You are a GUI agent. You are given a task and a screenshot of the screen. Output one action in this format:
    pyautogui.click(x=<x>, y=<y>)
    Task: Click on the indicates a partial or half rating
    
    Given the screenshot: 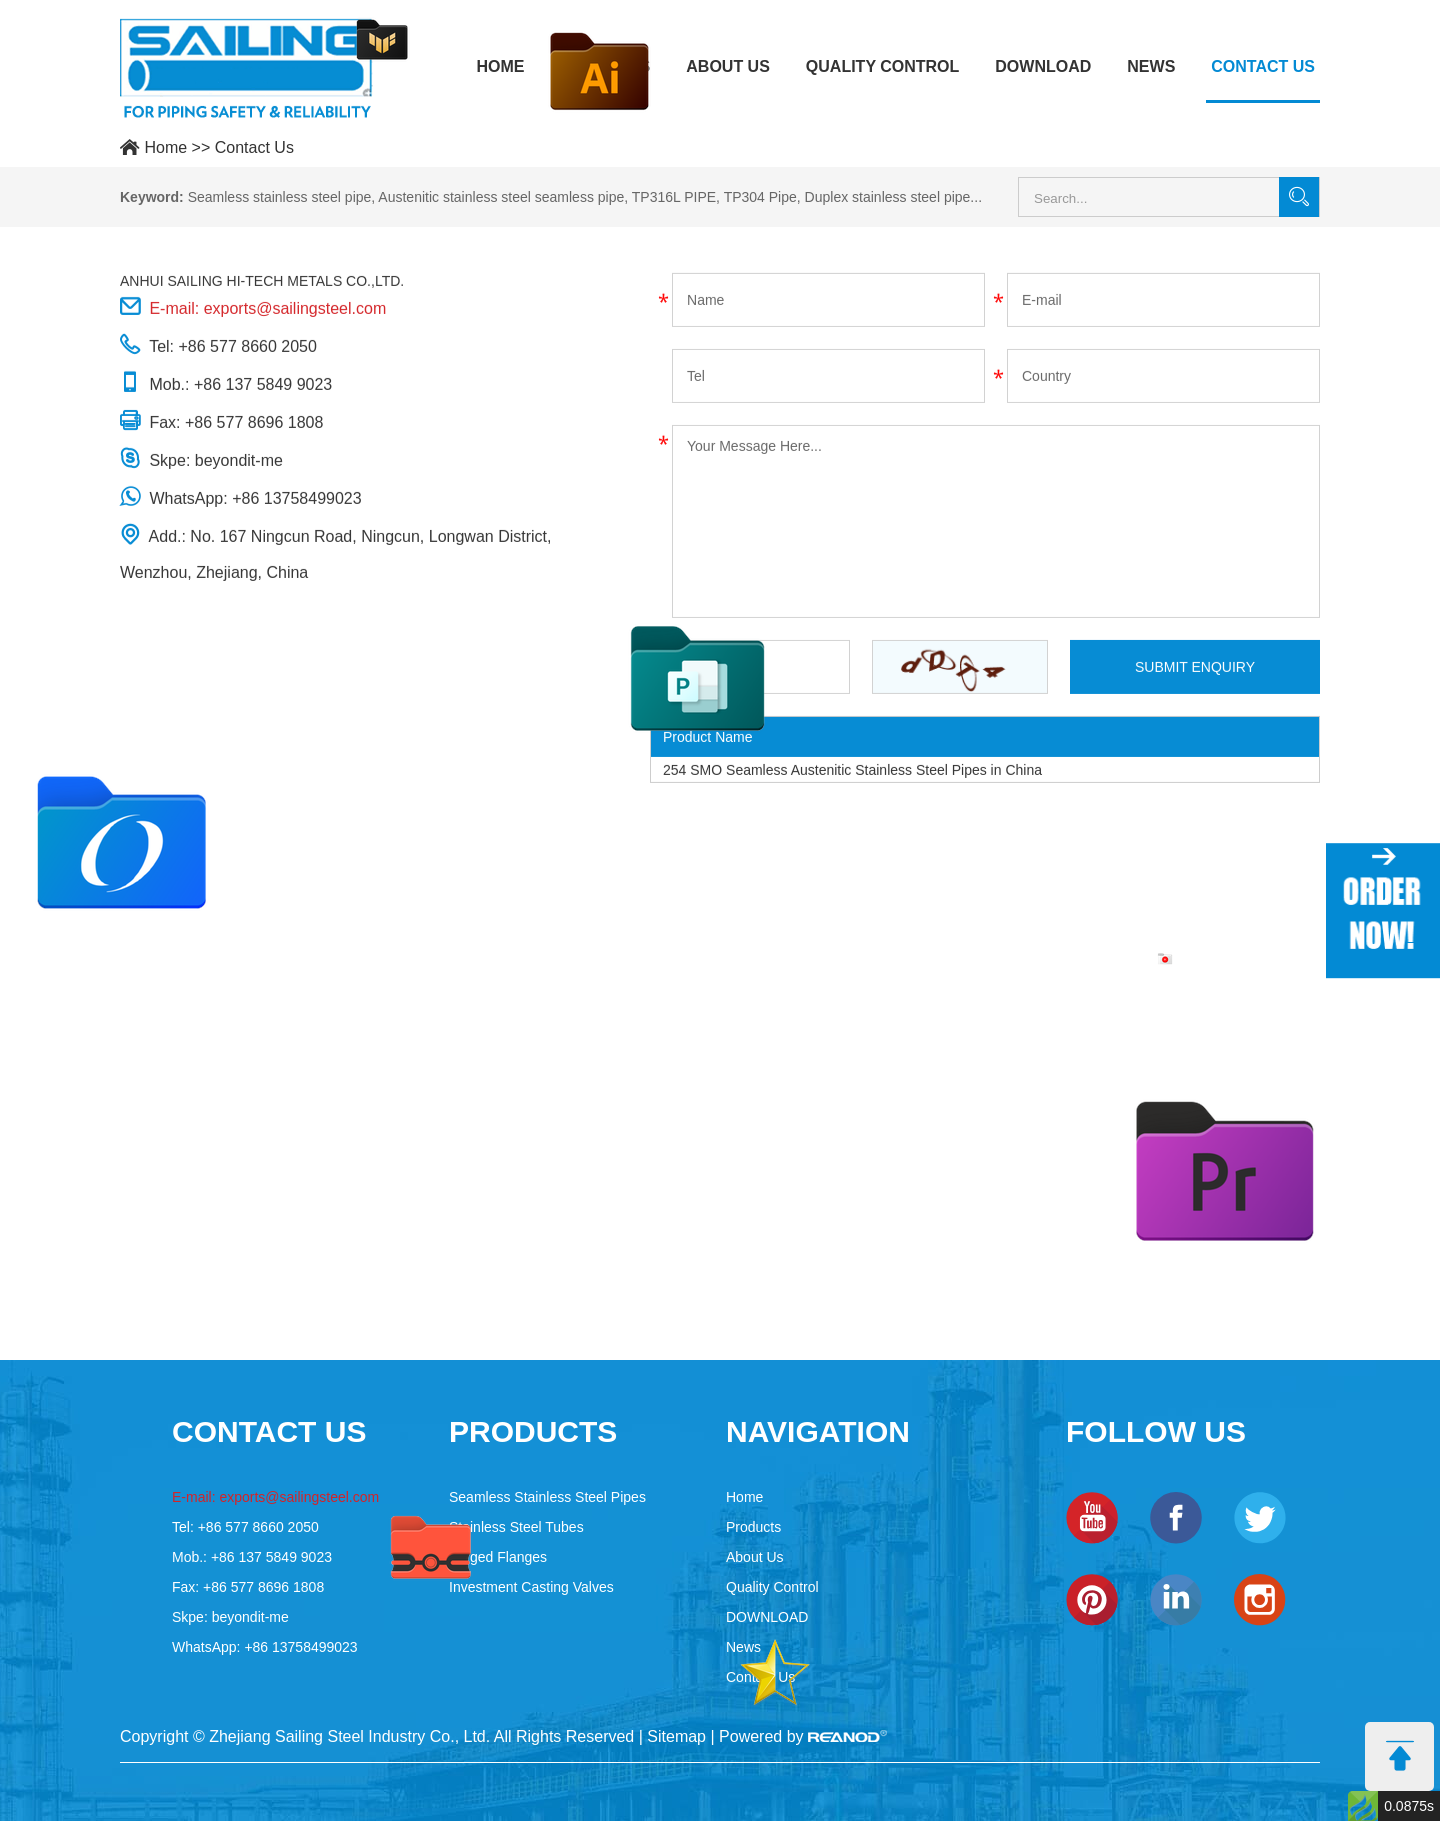 What is the action you would take?
    pyautogui.click(x=775, y=1675)
    